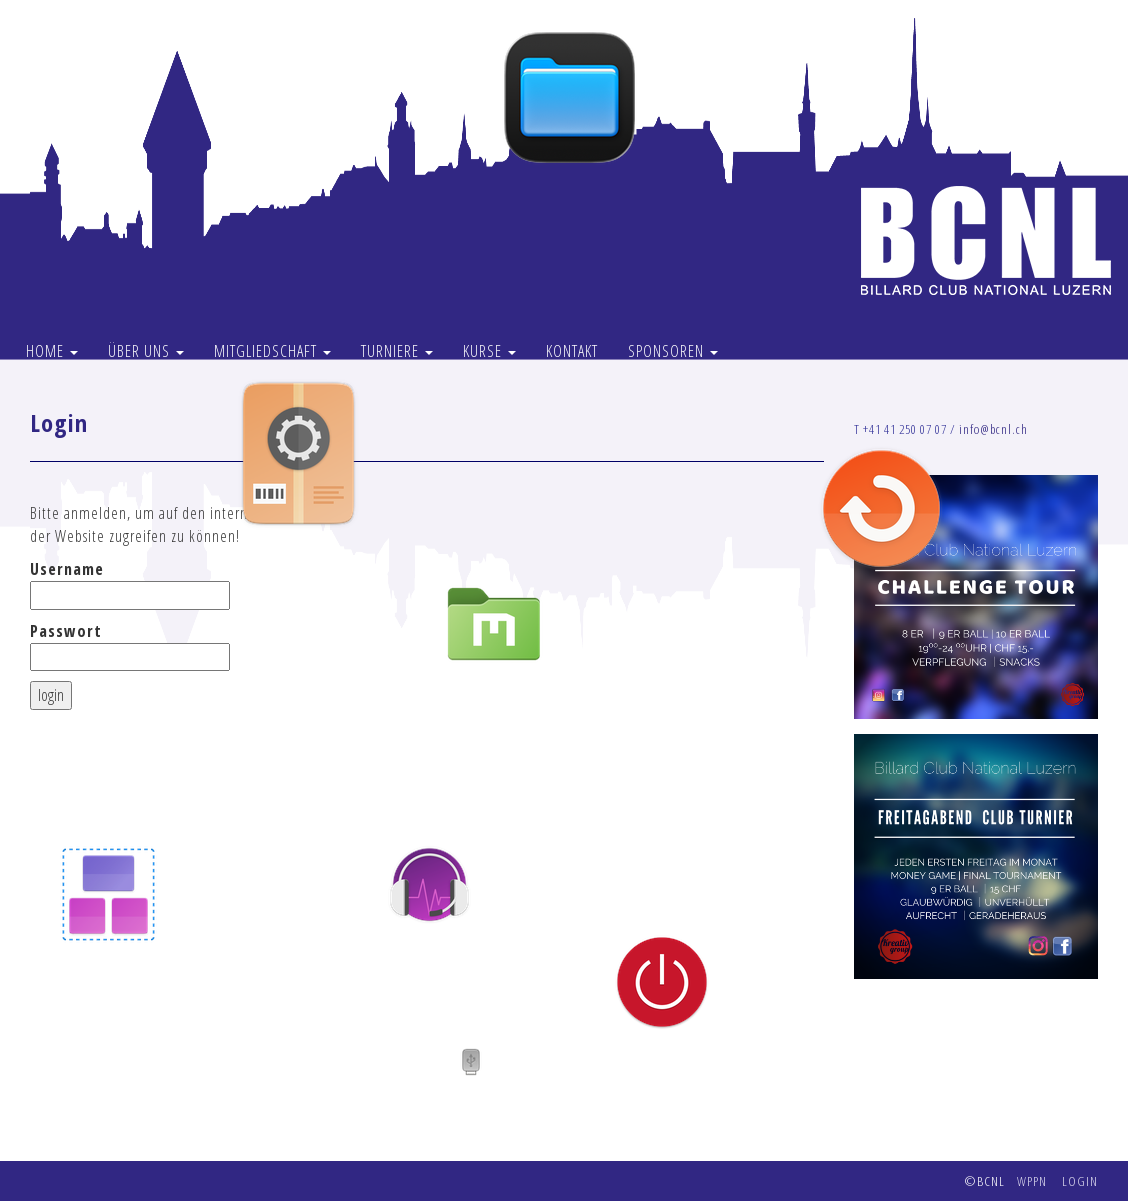 This screenshot has height=1201, width=1128. I want to click on open quixel mixer project files folder, so click(493, 626).